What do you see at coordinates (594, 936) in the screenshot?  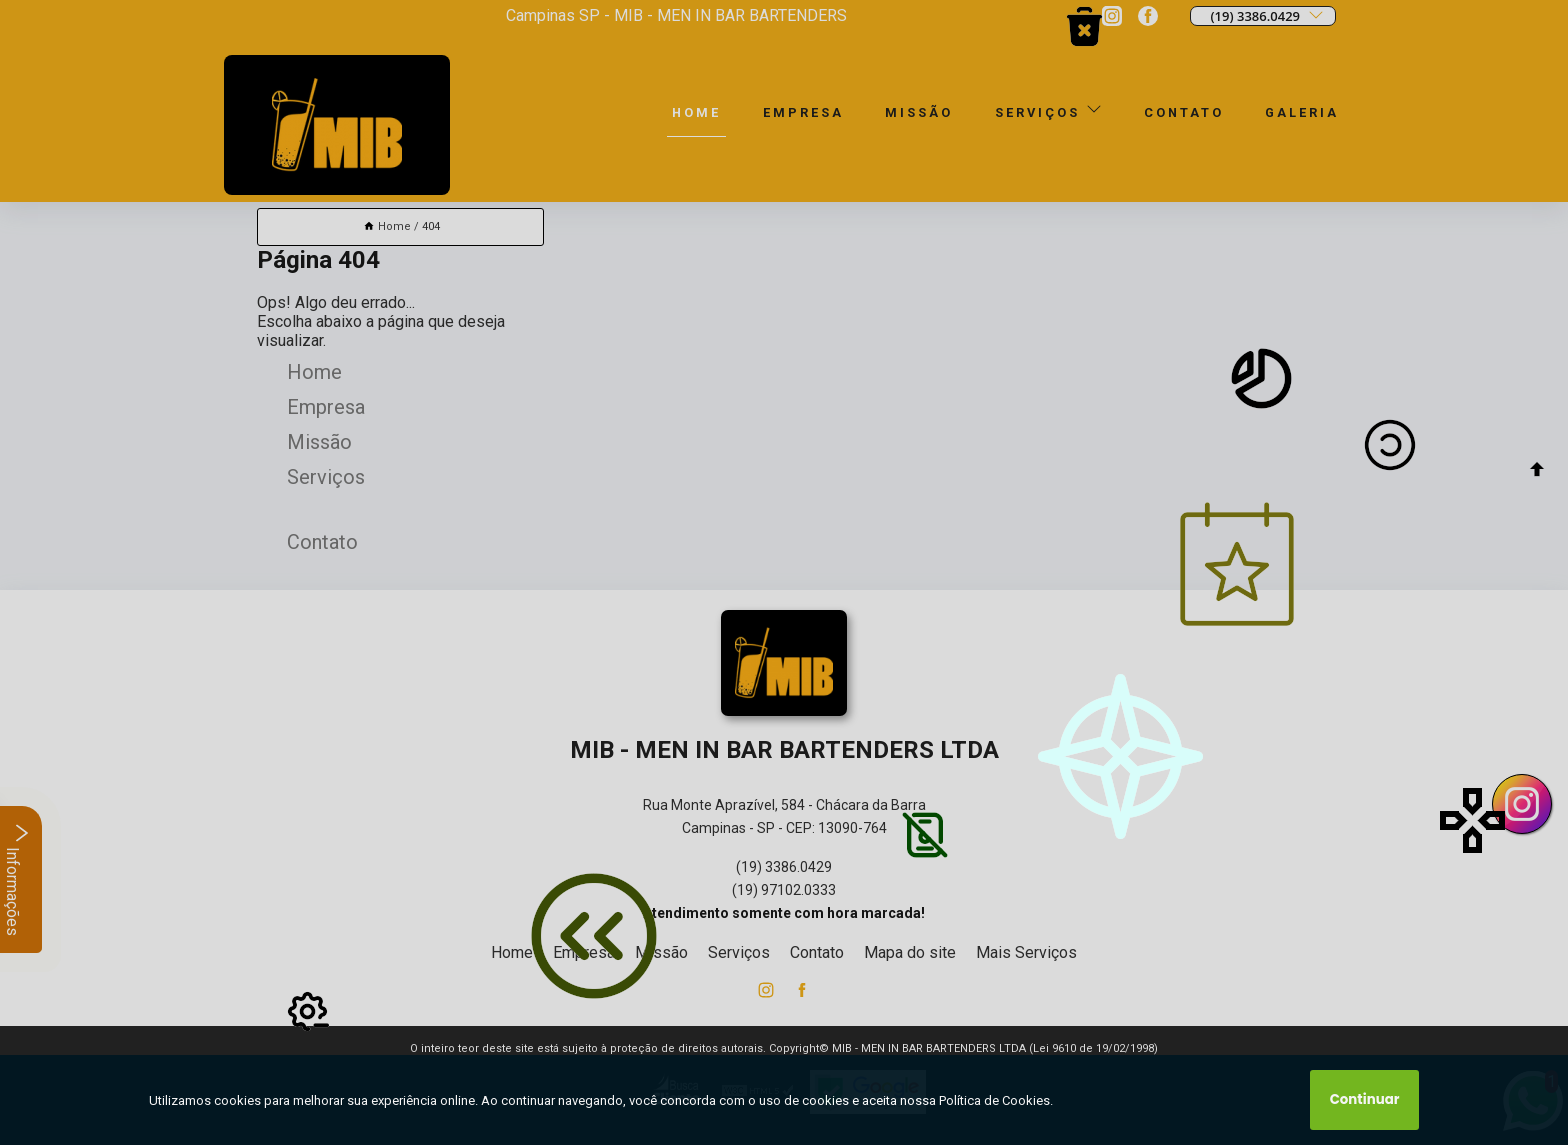 I see `go back to the beginning` at bounding box center [594, 936].